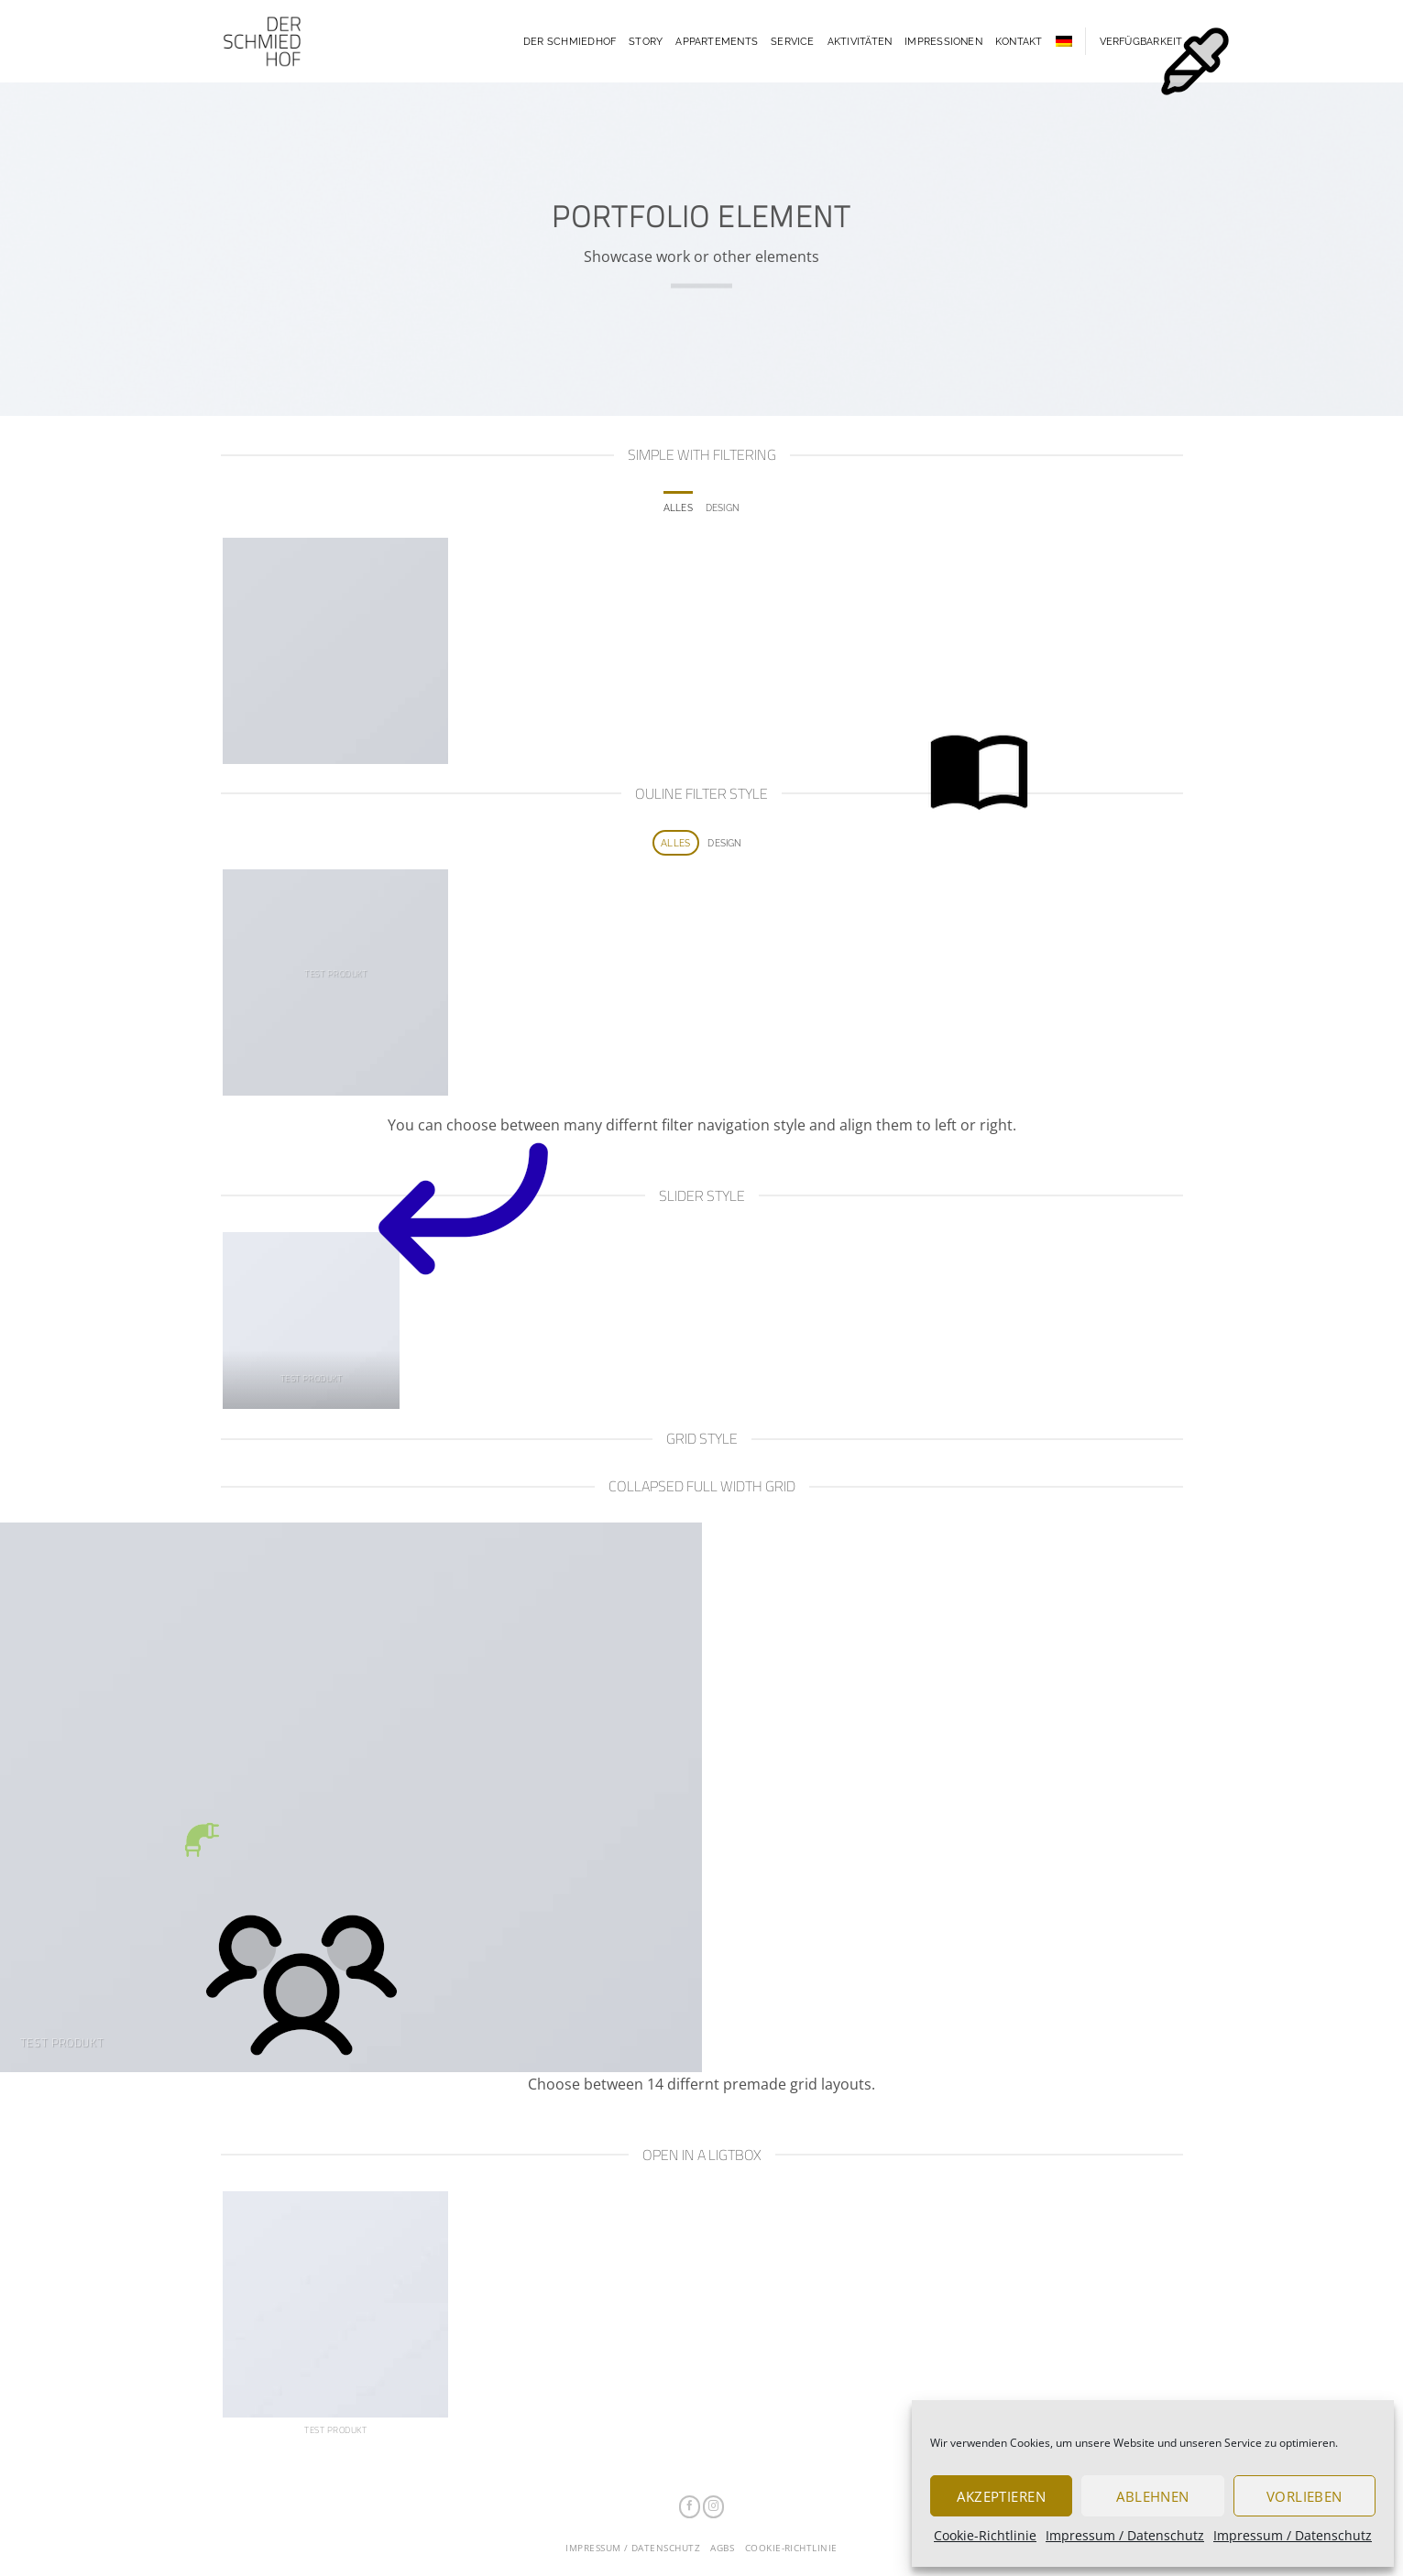 This screenshot has height=2576, width=1403. What do you see at coordinates (463, 1208) in the screenshot?
I see `reply to a message` at bounding box center [463, 1208].